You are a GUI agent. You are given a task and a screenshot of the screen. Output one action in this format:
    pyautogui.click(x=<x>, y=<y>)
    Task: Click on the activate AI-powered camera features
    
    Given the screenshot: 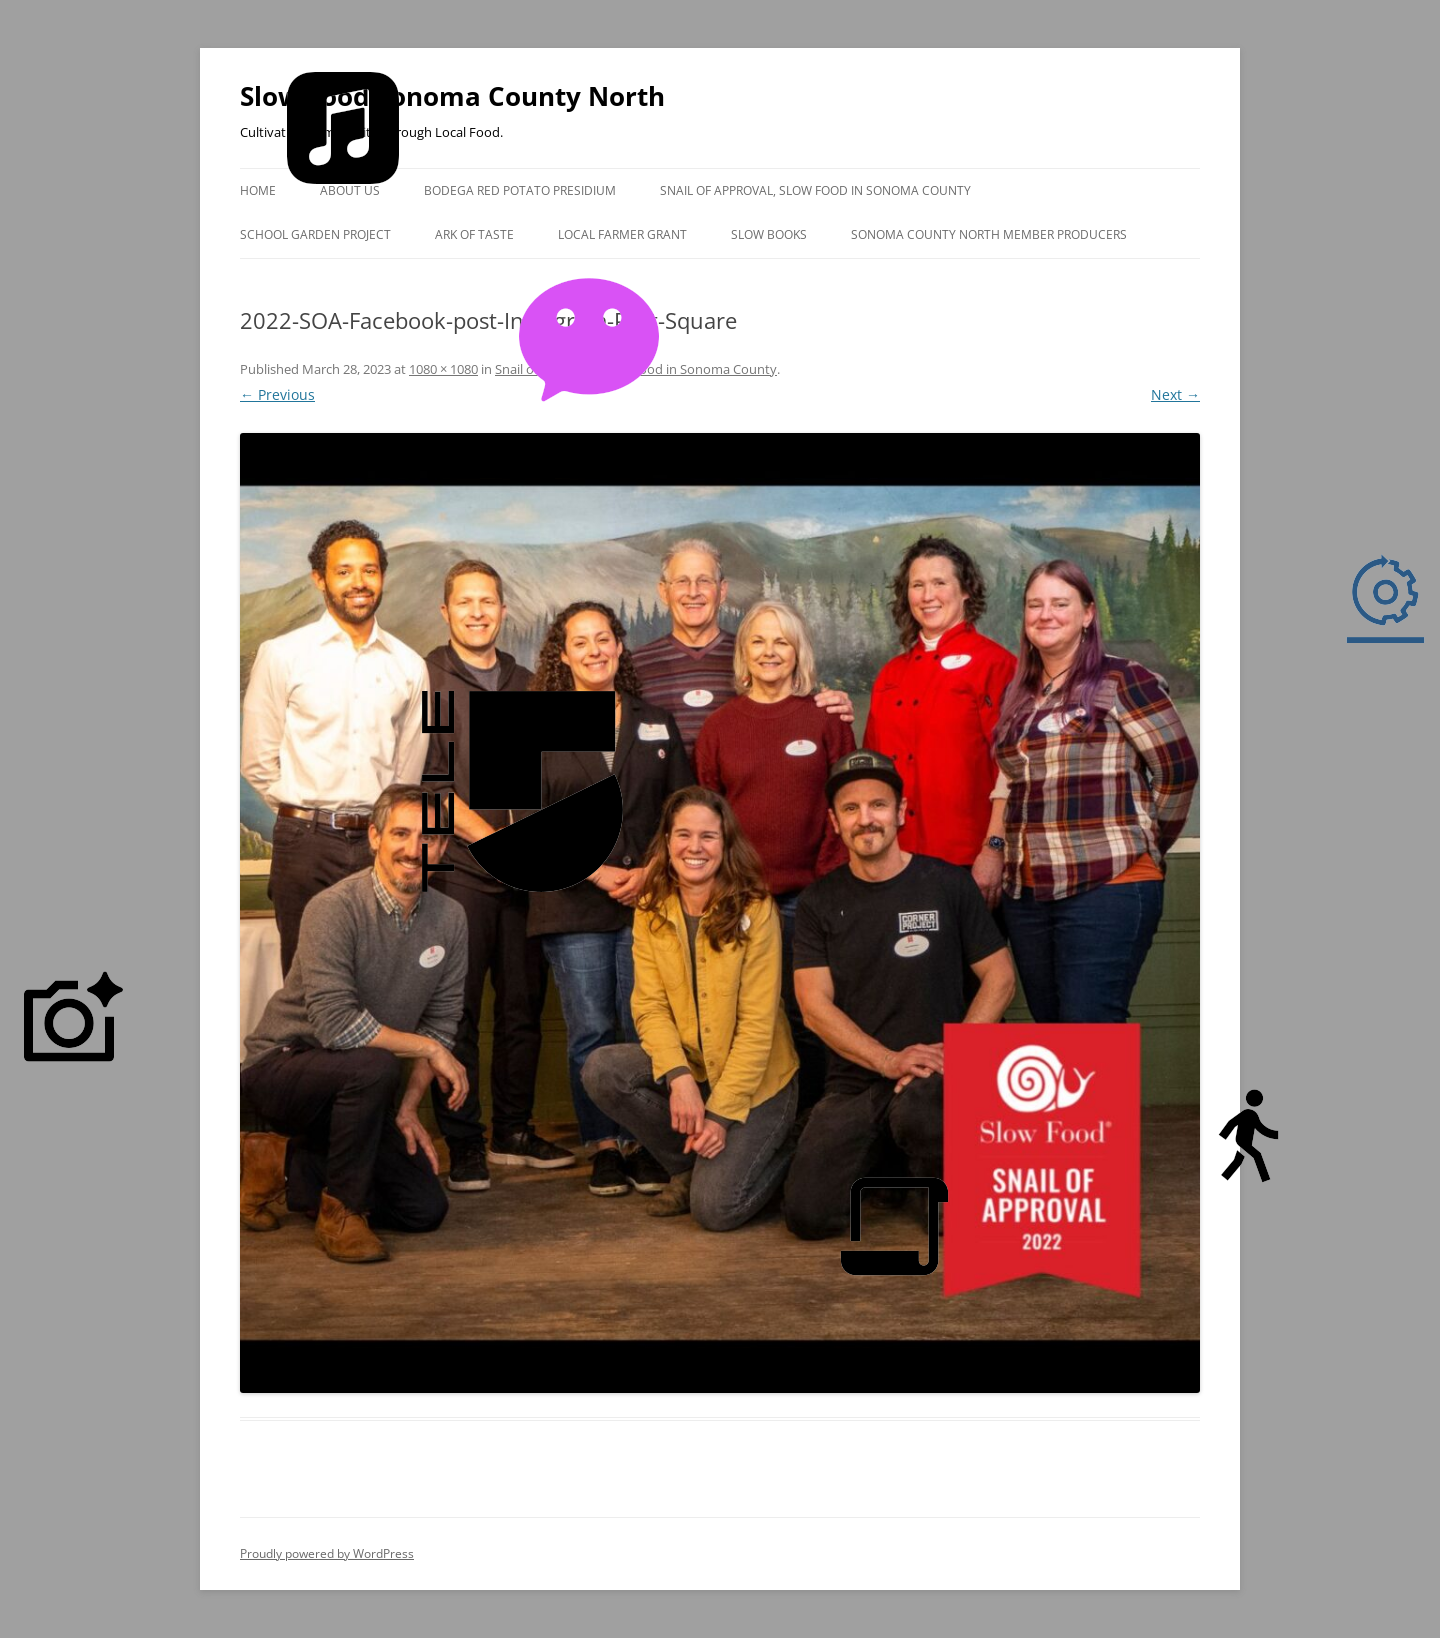 What is the action you would take?
    pyautogui.click(x=69, y=1021)
    